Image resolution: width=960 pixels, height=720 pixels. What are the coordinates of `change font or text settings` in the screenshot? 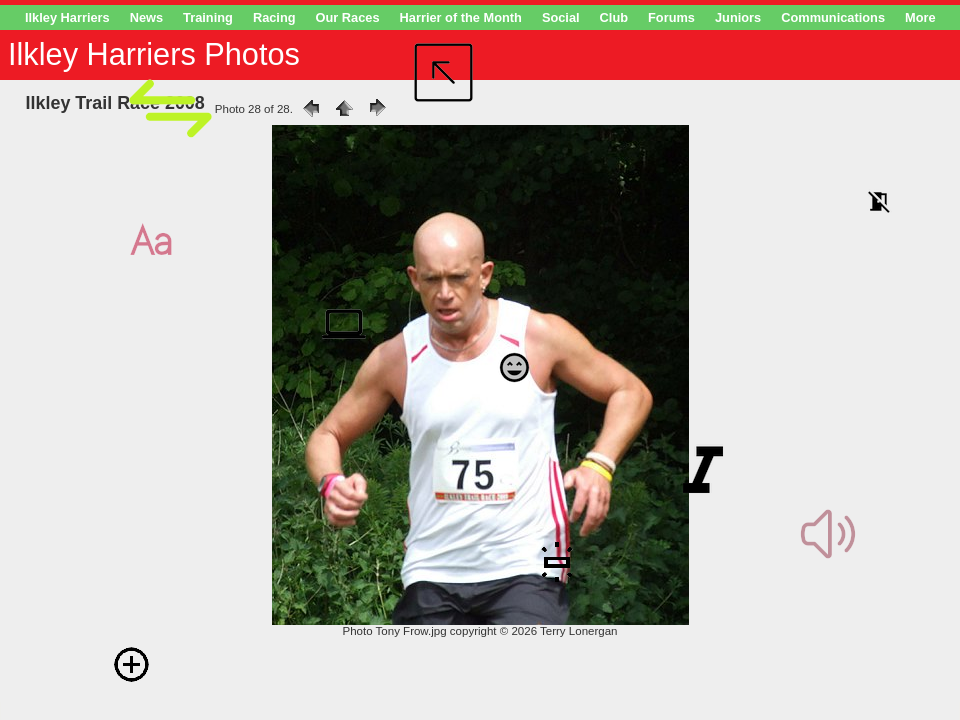 It's located at (151, 240).